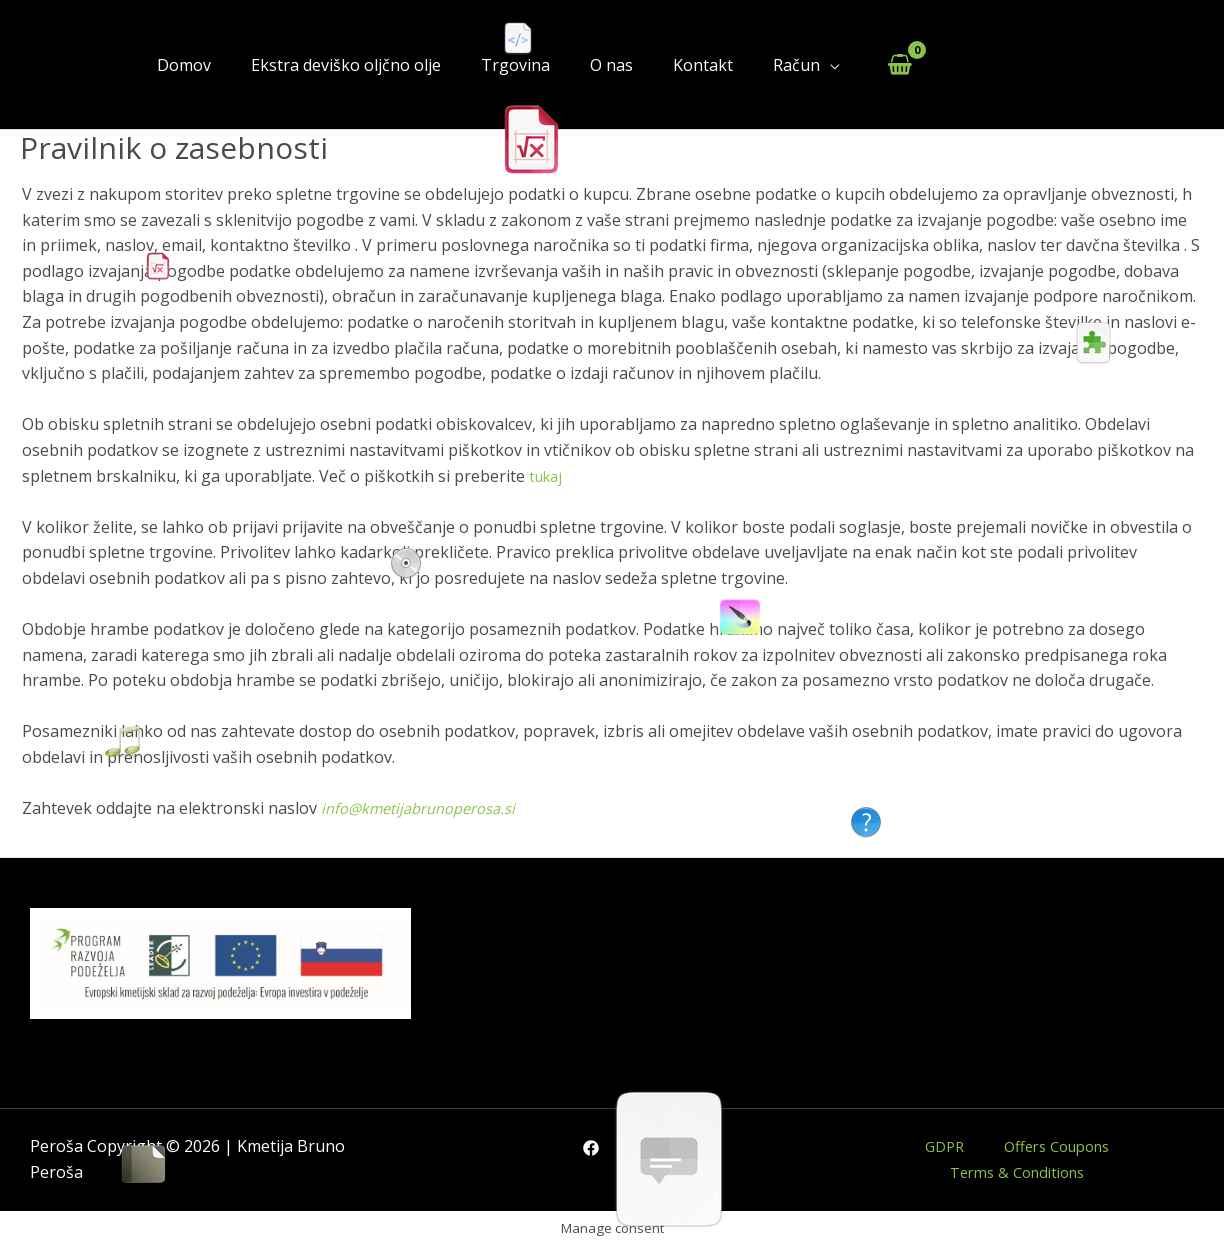  I want to click on unmount or eject a CD/DVD disc, so click(406, 563).